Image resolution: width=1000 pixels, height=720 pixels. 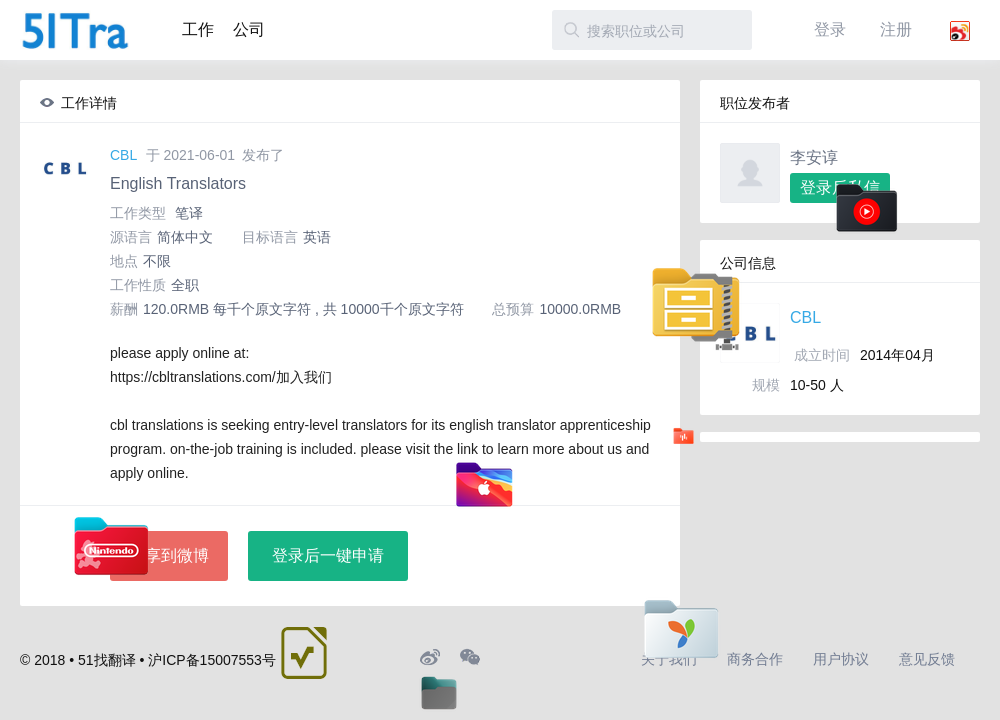 I want to click on open folder containing Nintendo games or files, so click(x=111, y=548).